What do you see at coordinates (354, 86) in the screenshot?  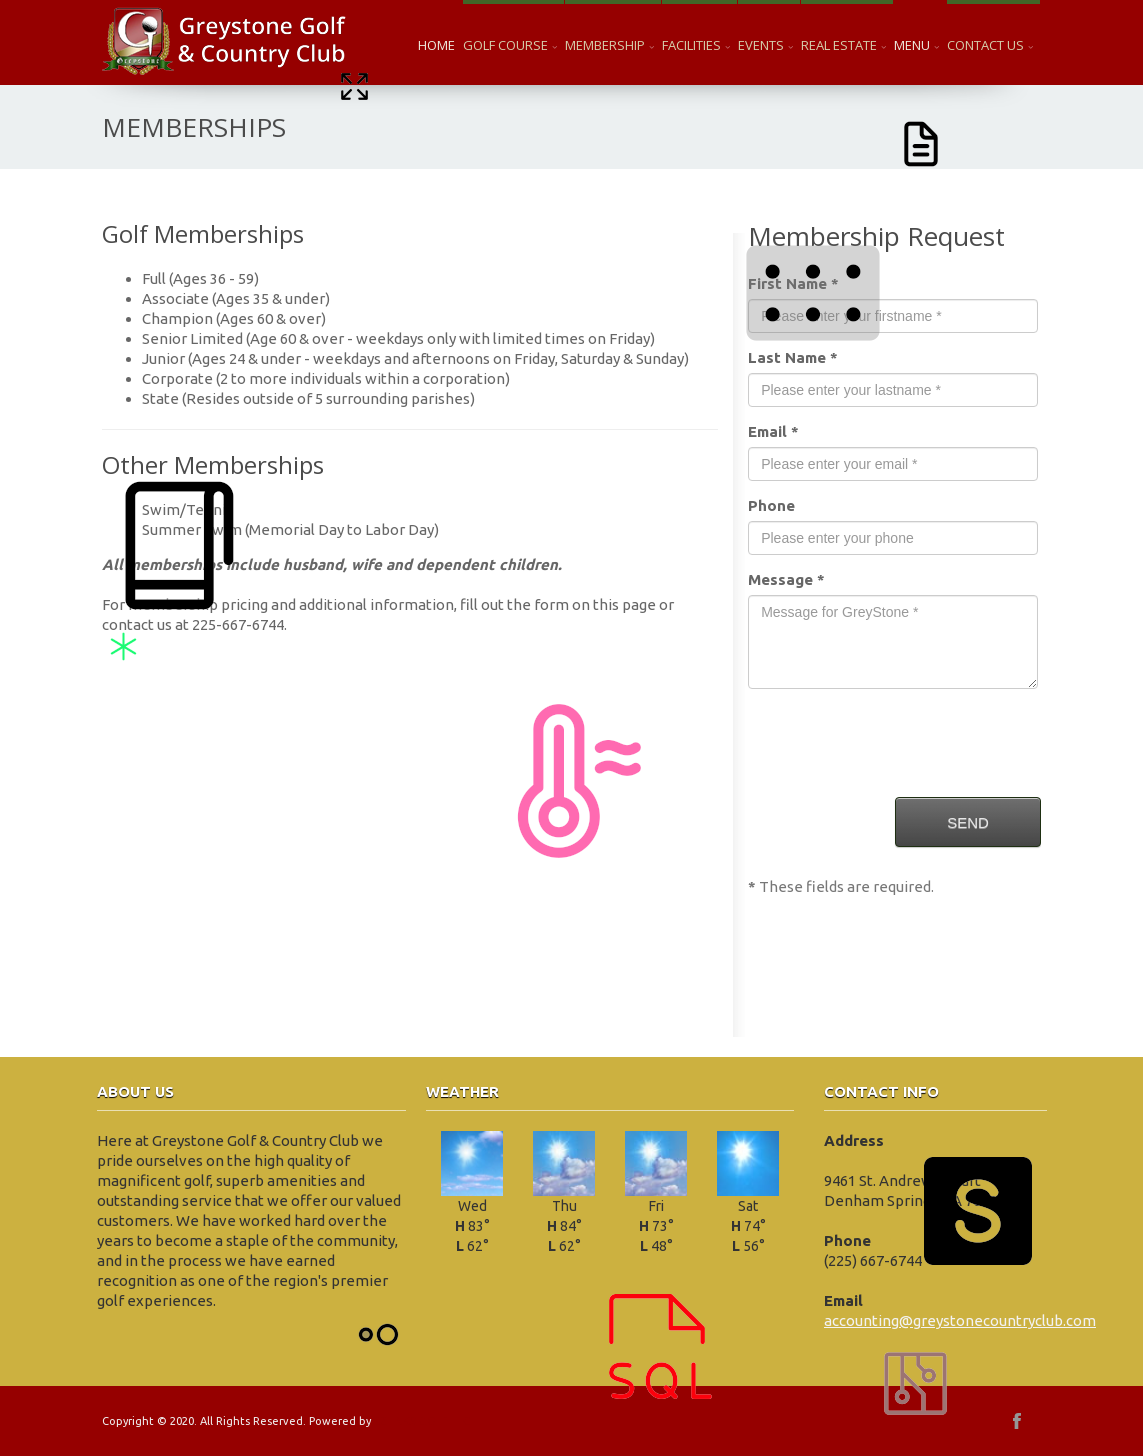 I see `expand to fullscreen mode` at bounding box center [354, 86].